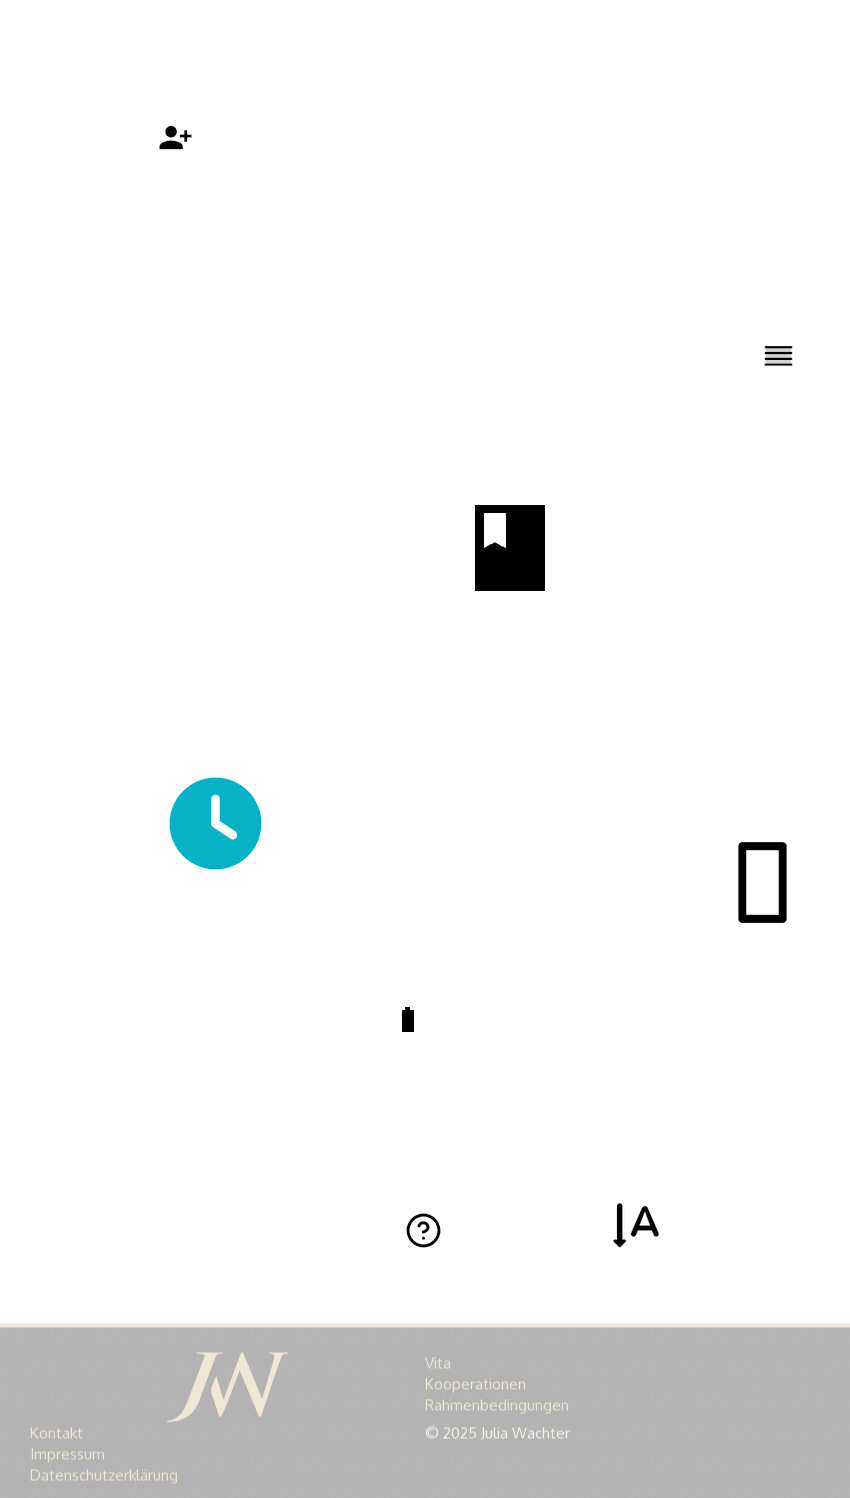 The image size is (850, 1498). Describe the element at coordinates (215, 823) in the screenshot. I see `view current time` at that location.